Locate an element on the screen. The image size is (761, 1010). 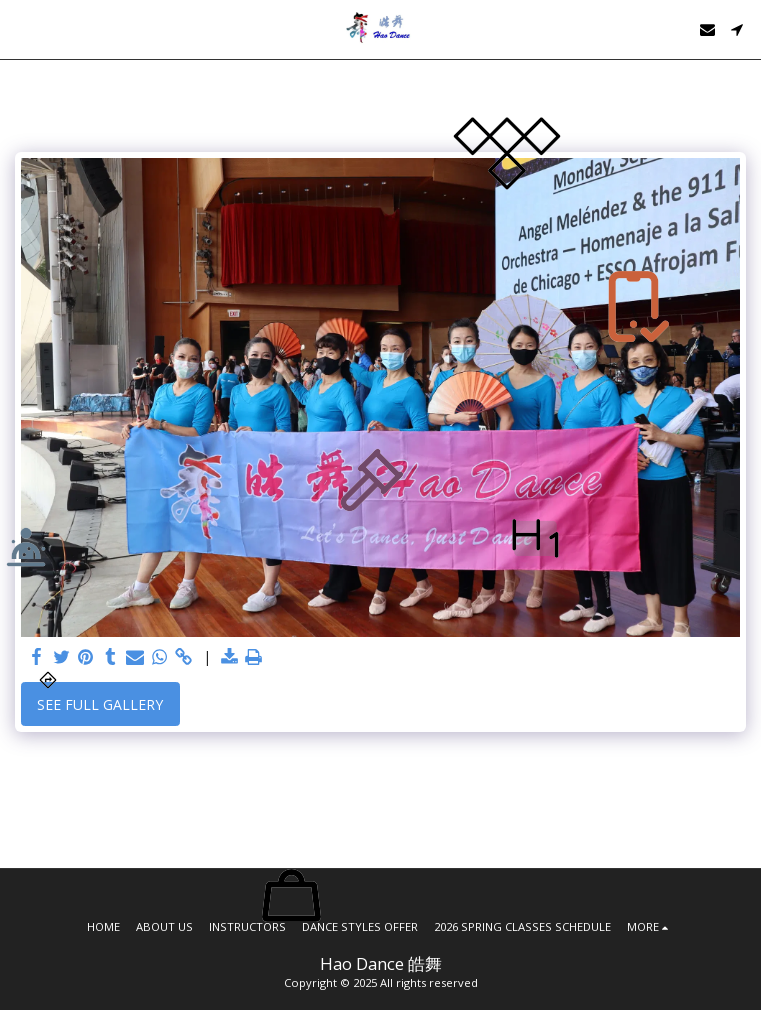
access your shopping bag is located at coordinates (291, 898).